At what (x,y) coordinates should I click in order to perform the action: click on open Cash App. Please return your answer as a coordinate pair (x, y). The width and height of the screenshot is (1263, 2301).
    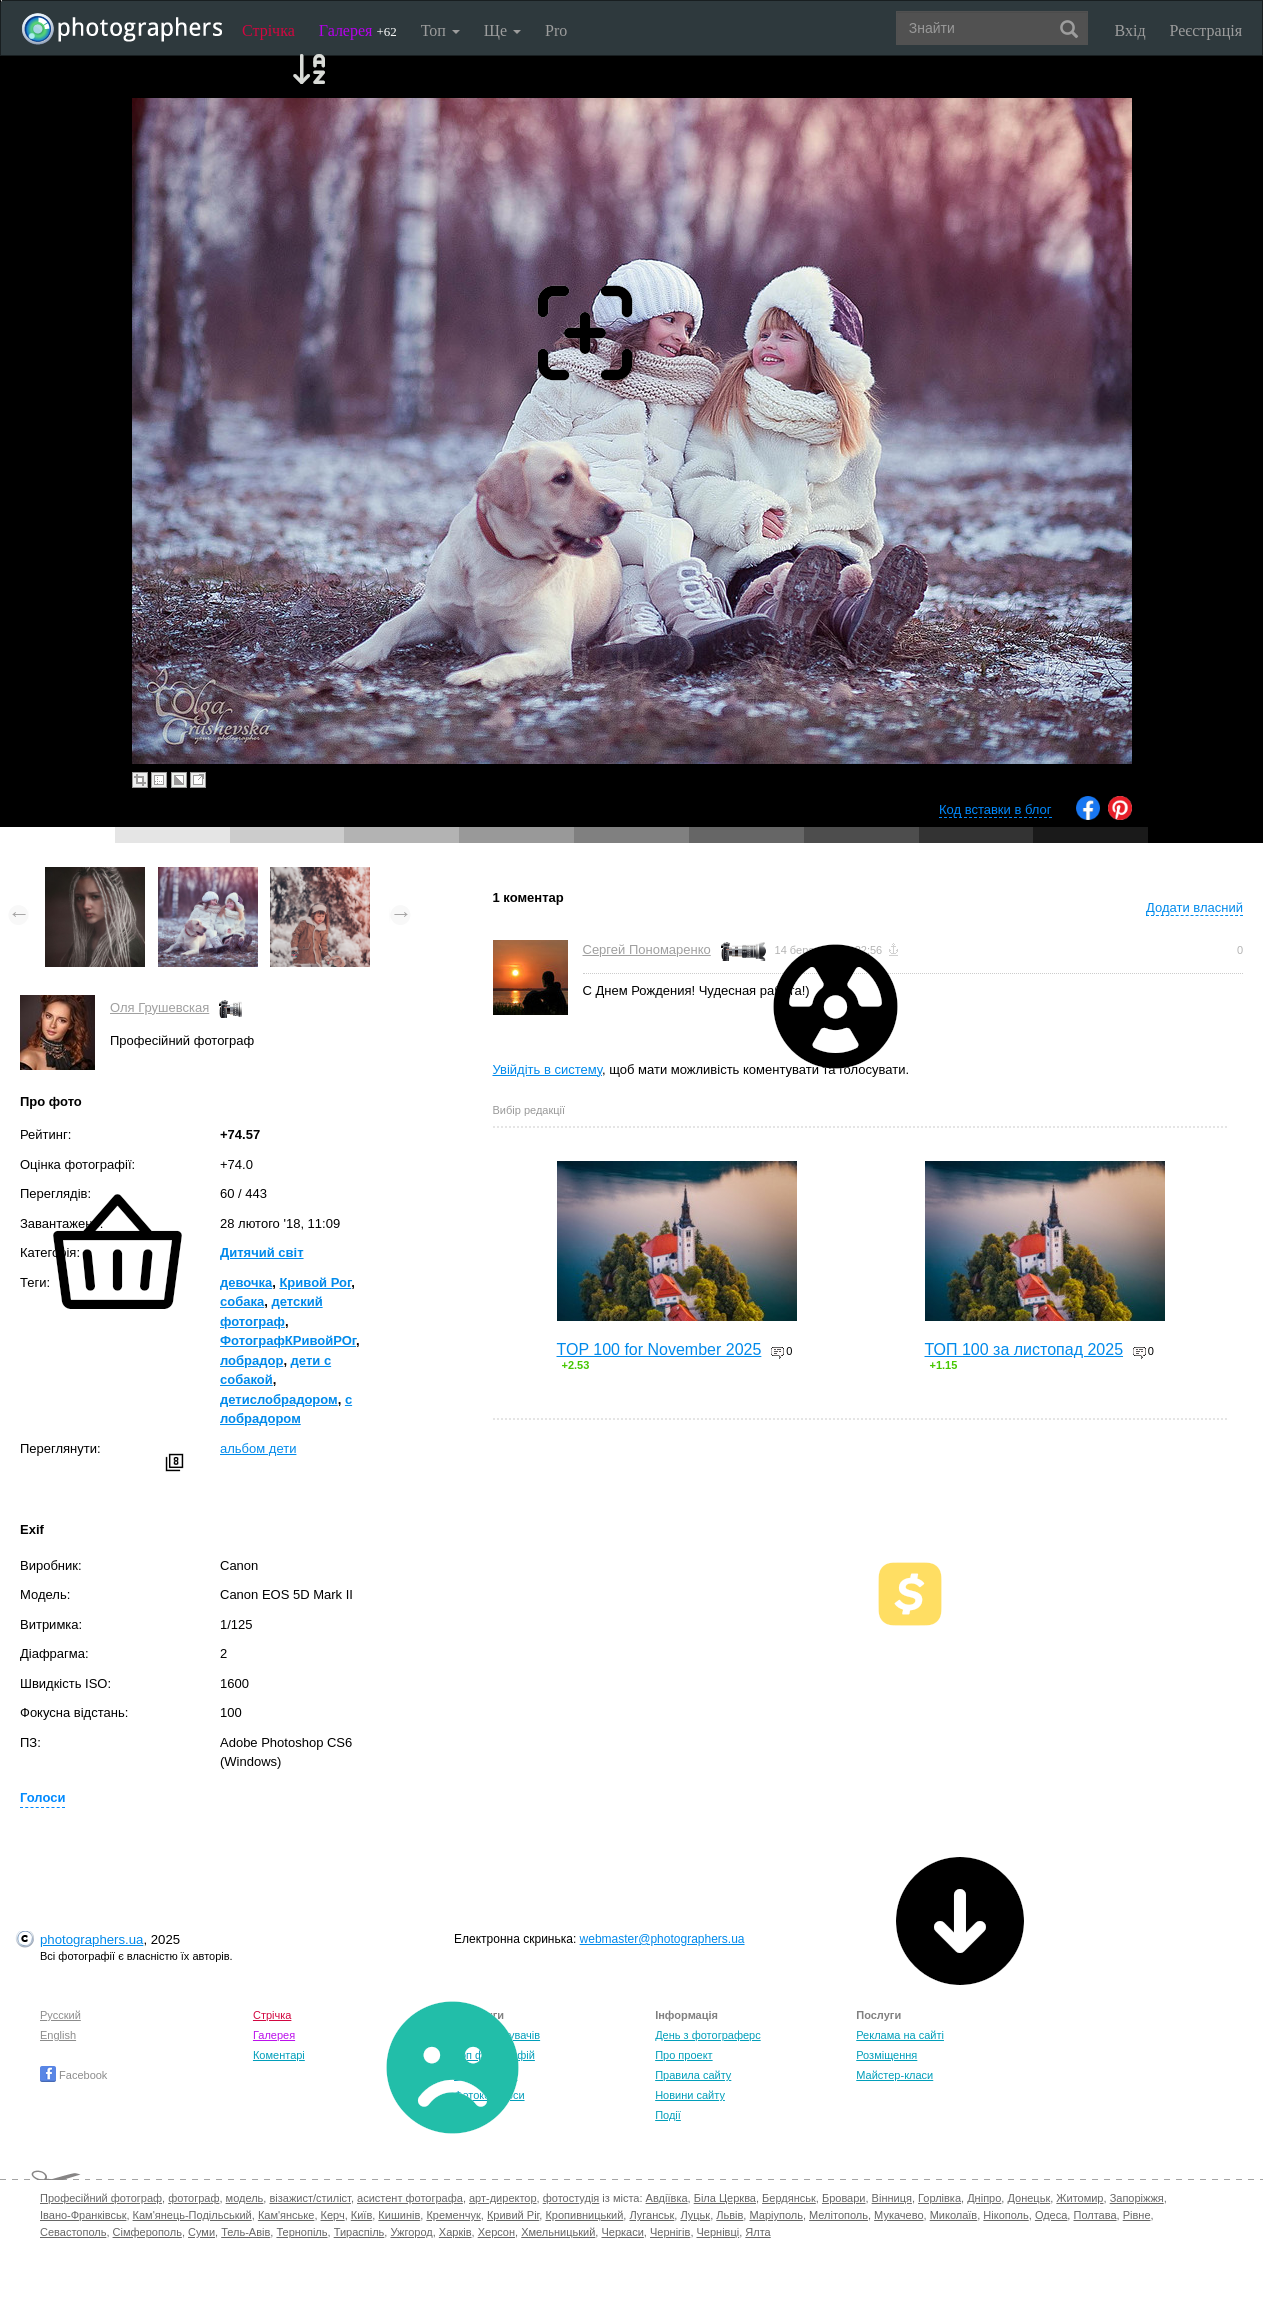
    Looking at the image, I should click on (910, 1594).